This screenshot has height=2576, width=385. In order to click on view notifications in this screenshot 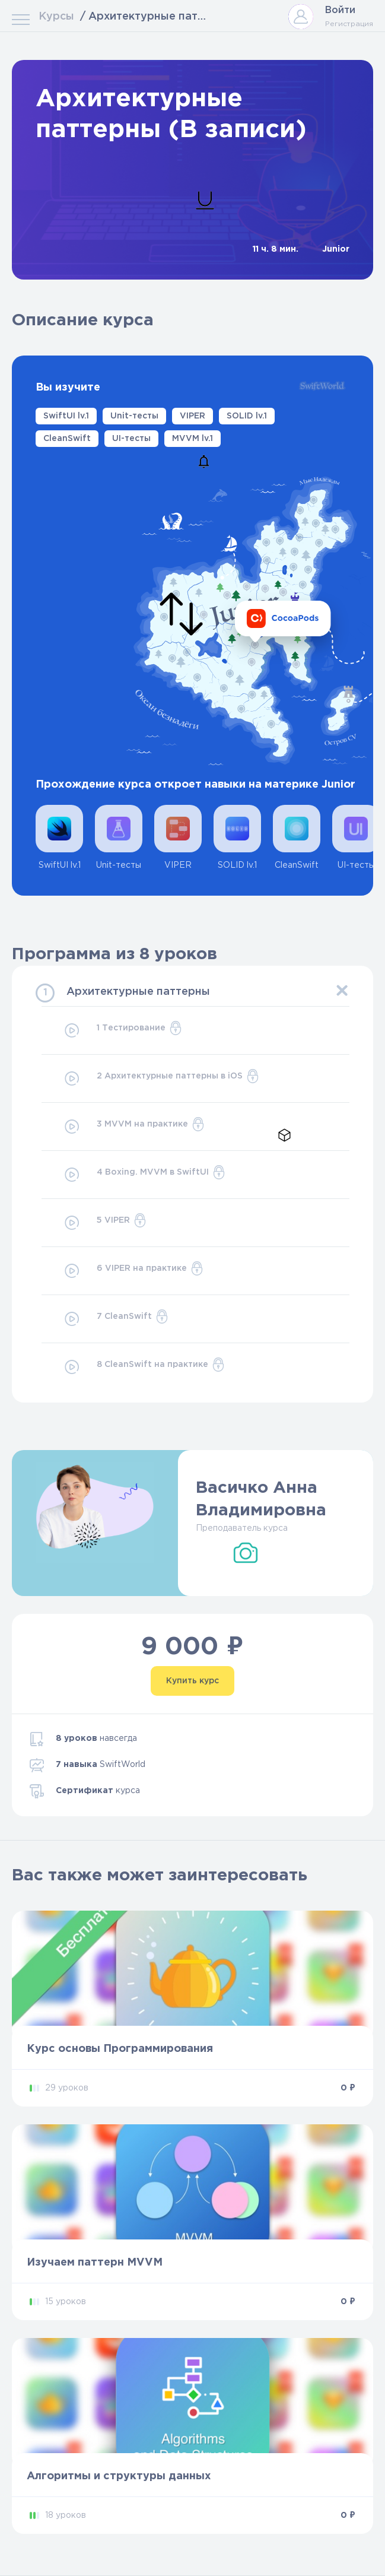, I will do `click(203, 461)`.